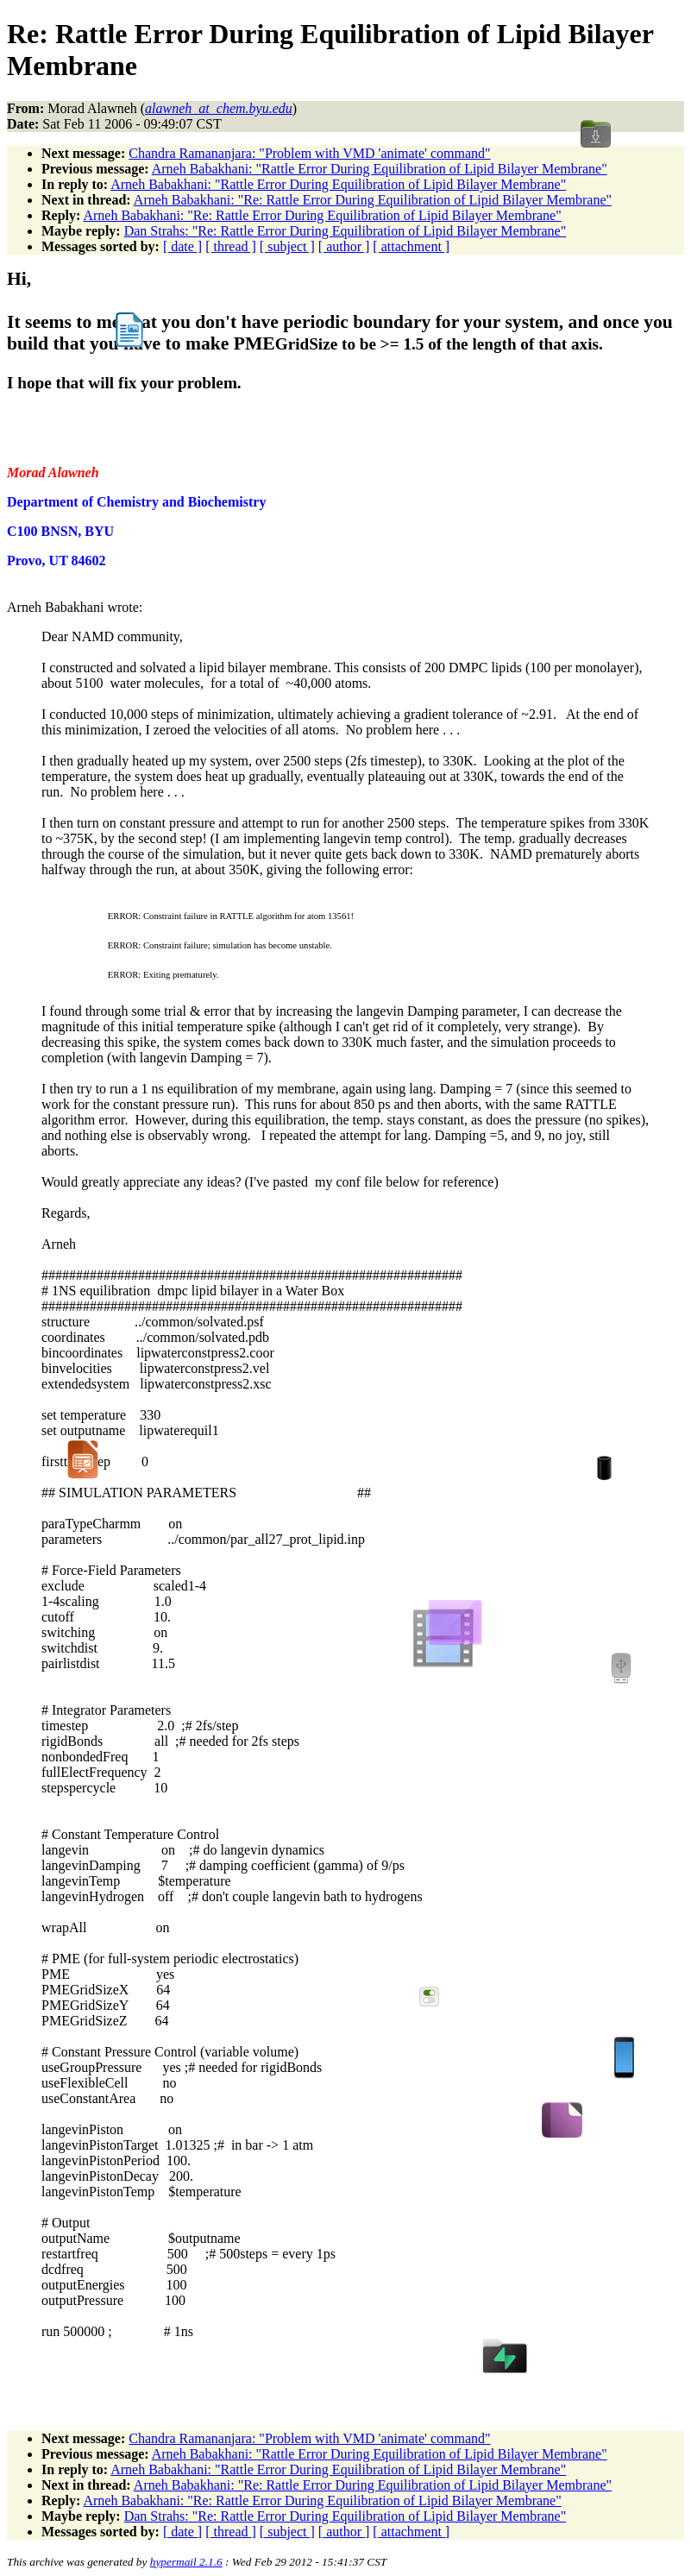  Describe the element at coordinates (447, 1634) in the screenshot. I see `apply filters to video clips in iMovie` at that location.